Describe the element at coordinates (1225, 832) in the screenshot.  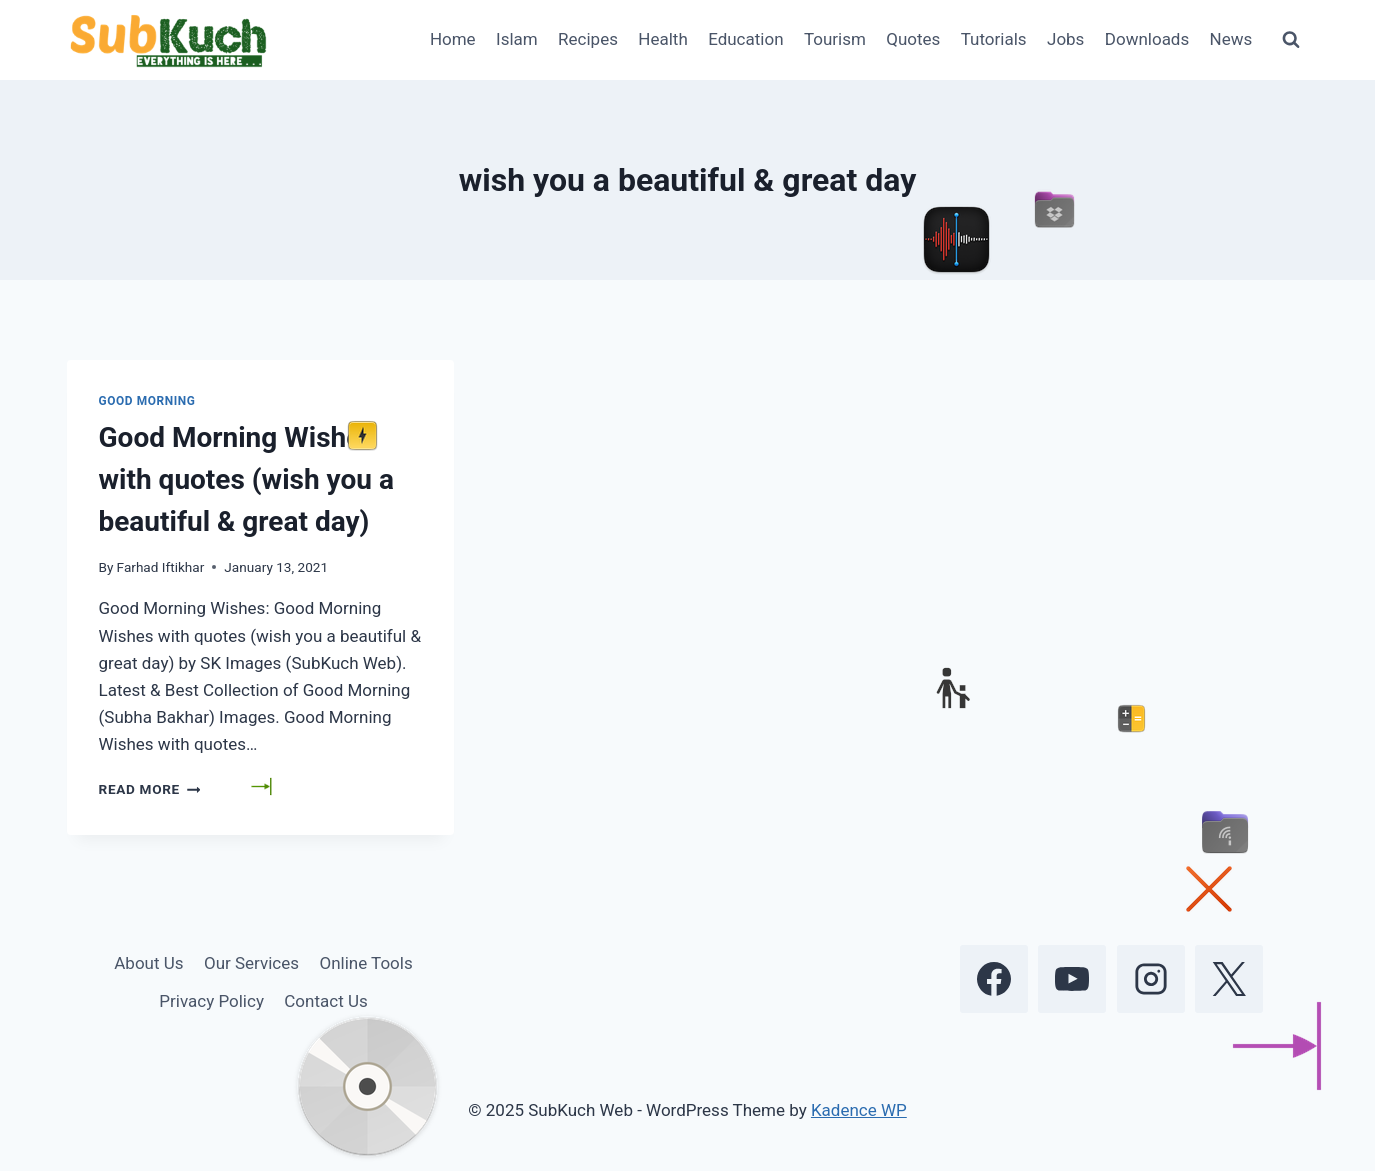
I see `open insync cloud sync folder` at that location.